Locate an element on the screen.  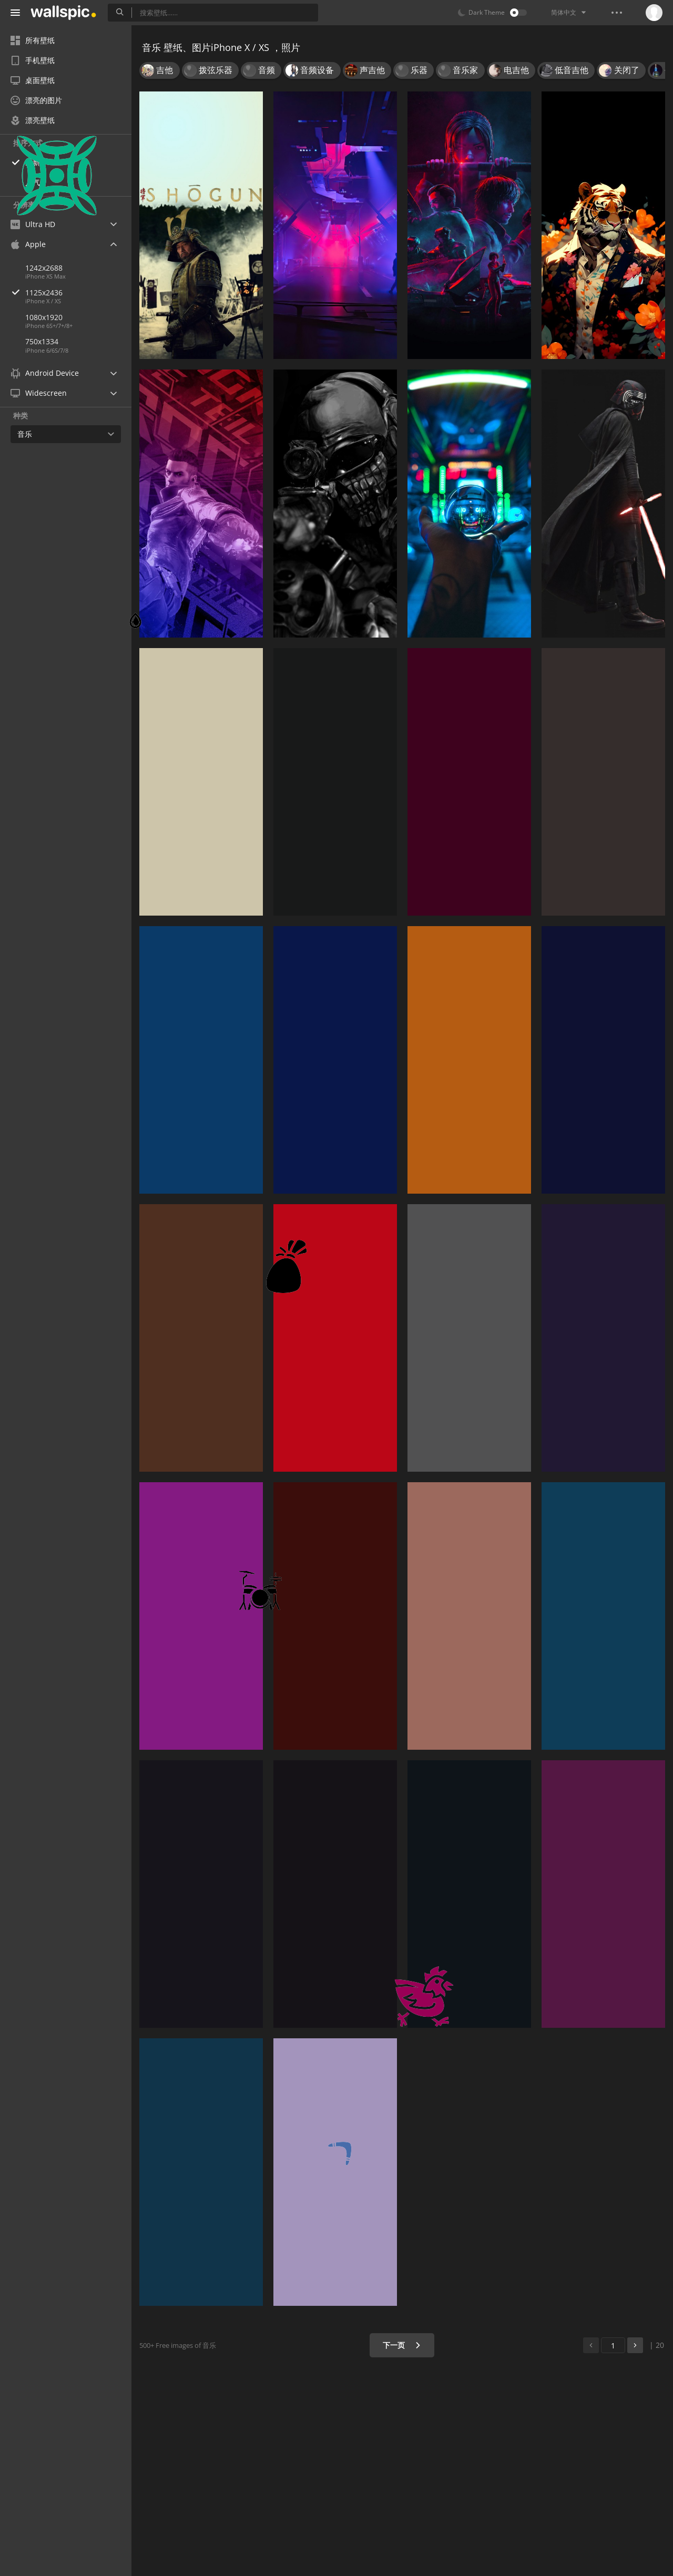
indicates a topaz gem or jewel resource in-game is located at coordinates (135, 620).